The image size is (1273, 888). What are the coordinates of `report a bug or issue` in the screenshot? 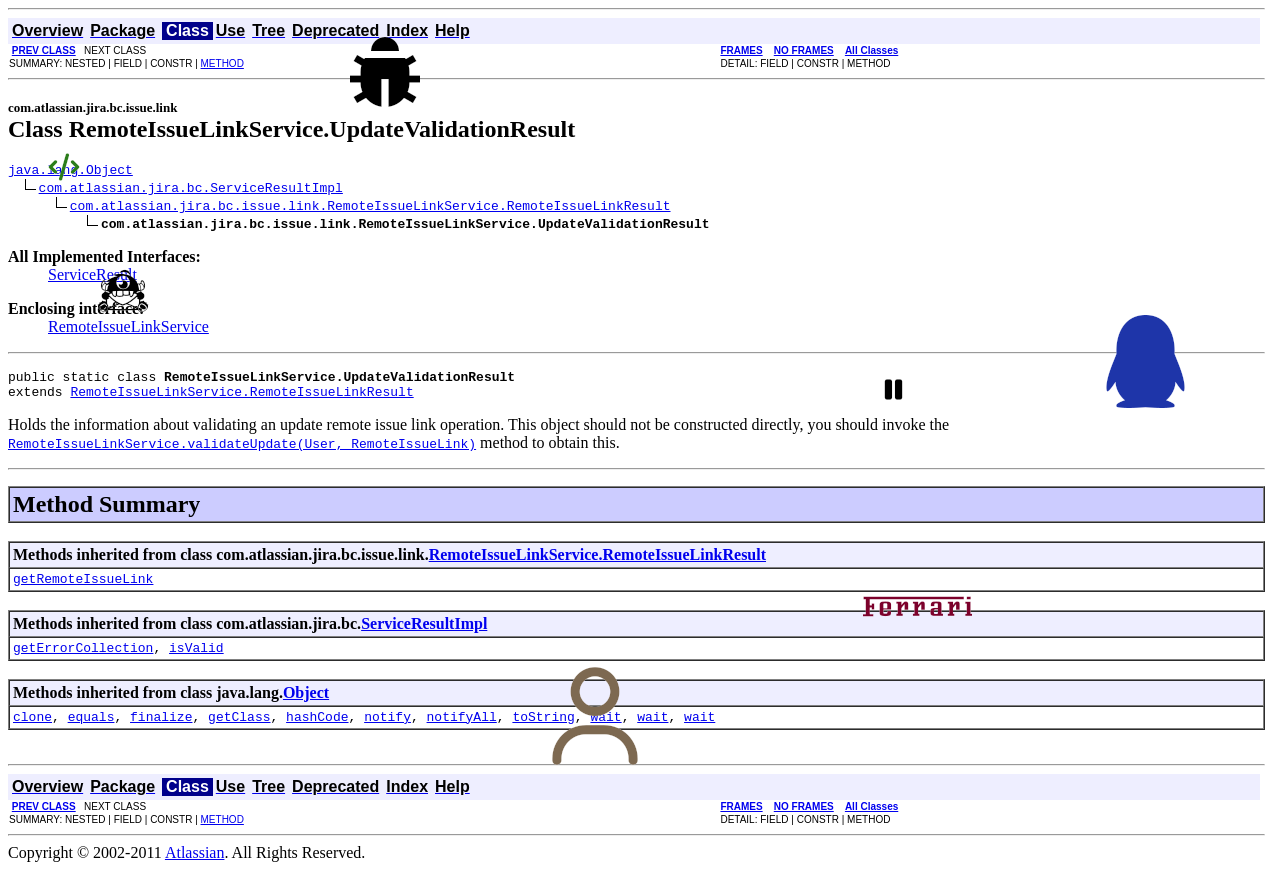 It's located at (385, 72).